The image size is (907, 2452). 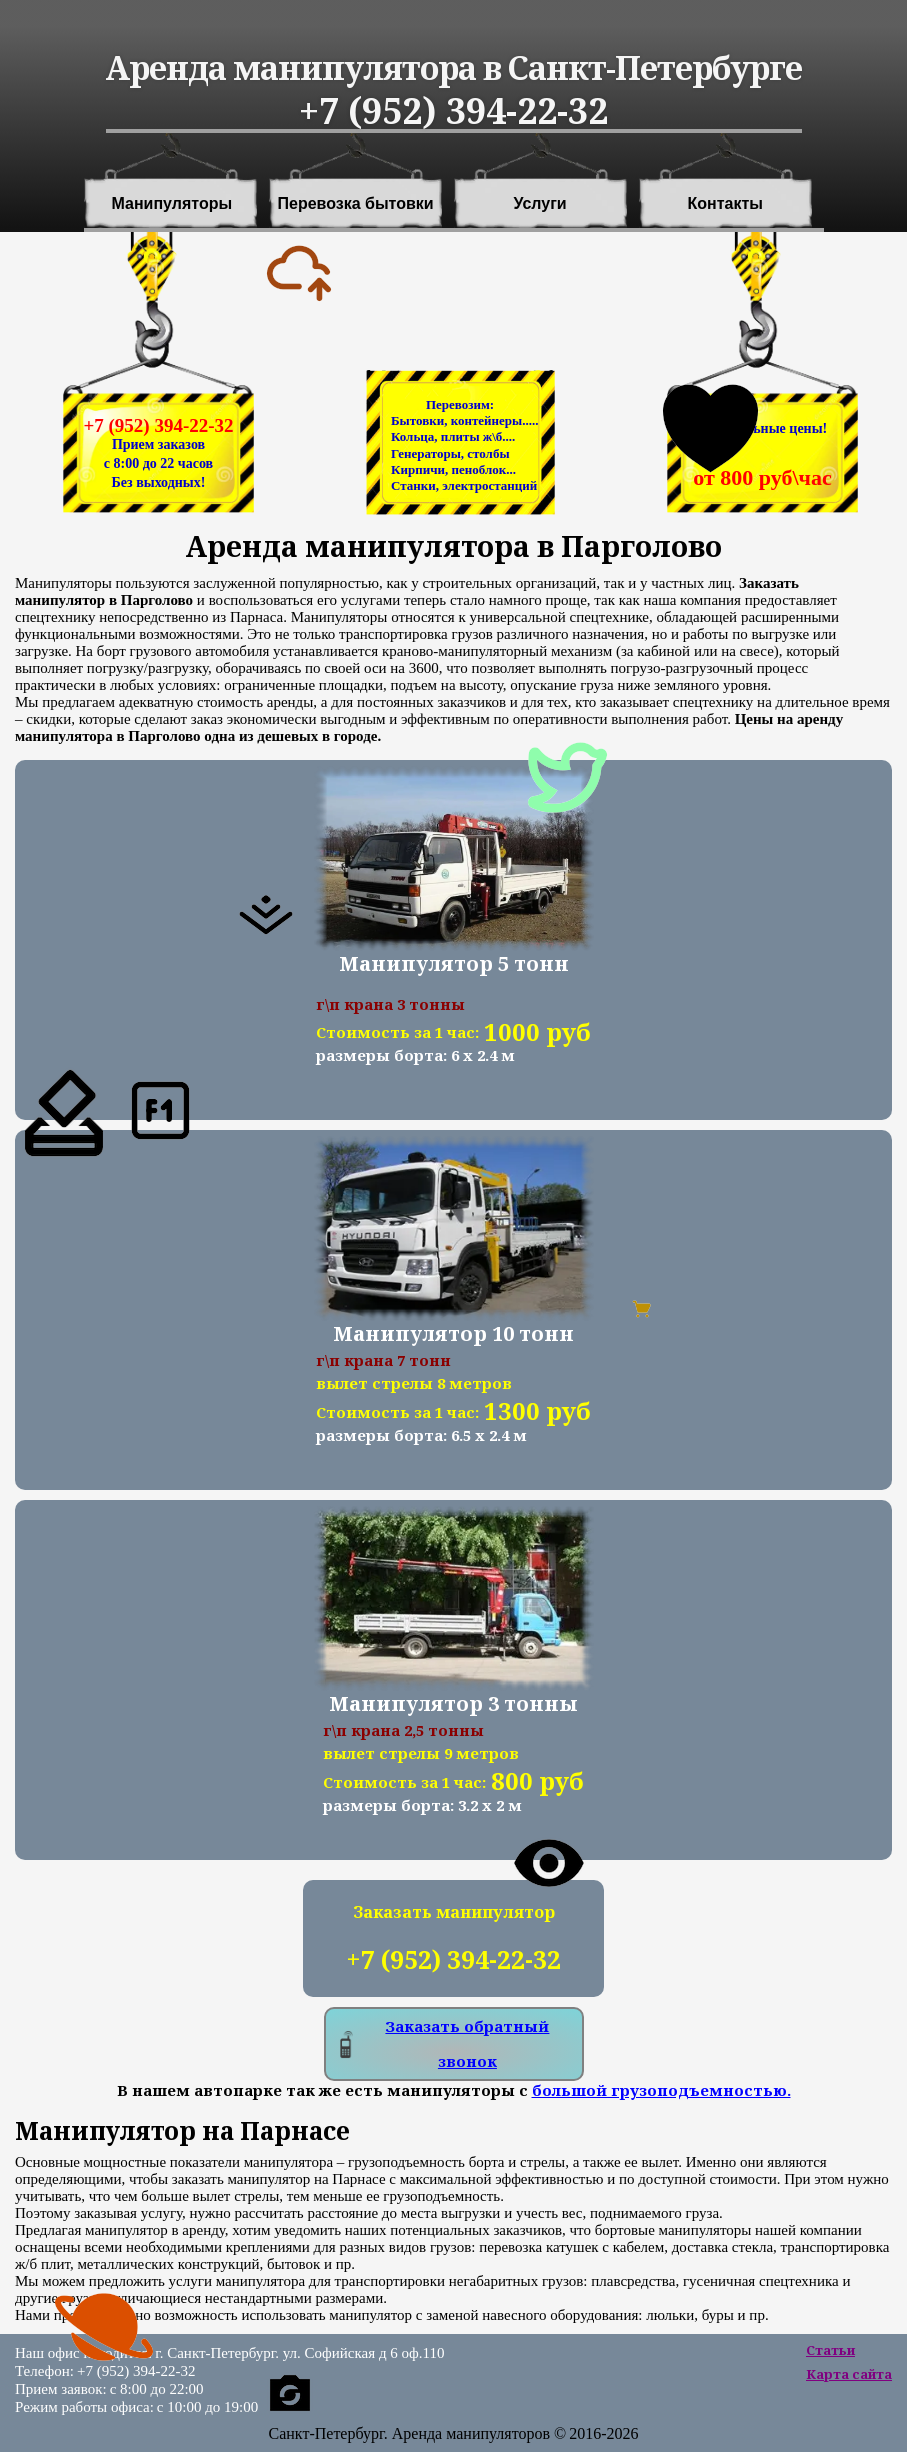 I want to click on juejin developer community logo, so click(x=266, y=914).